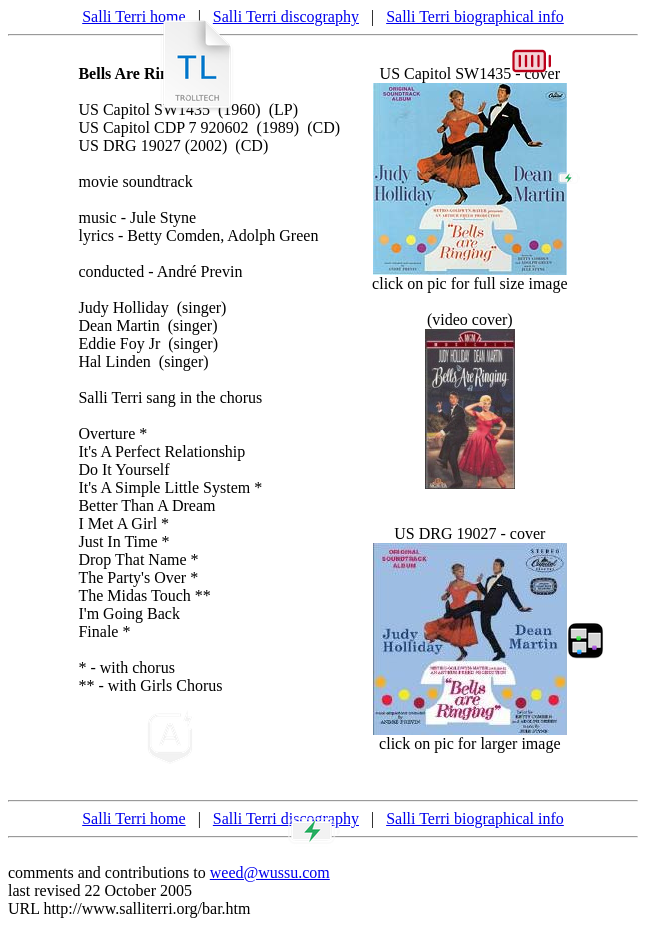  I want to click on a Qt Linguist translation file, so click(197, 66).